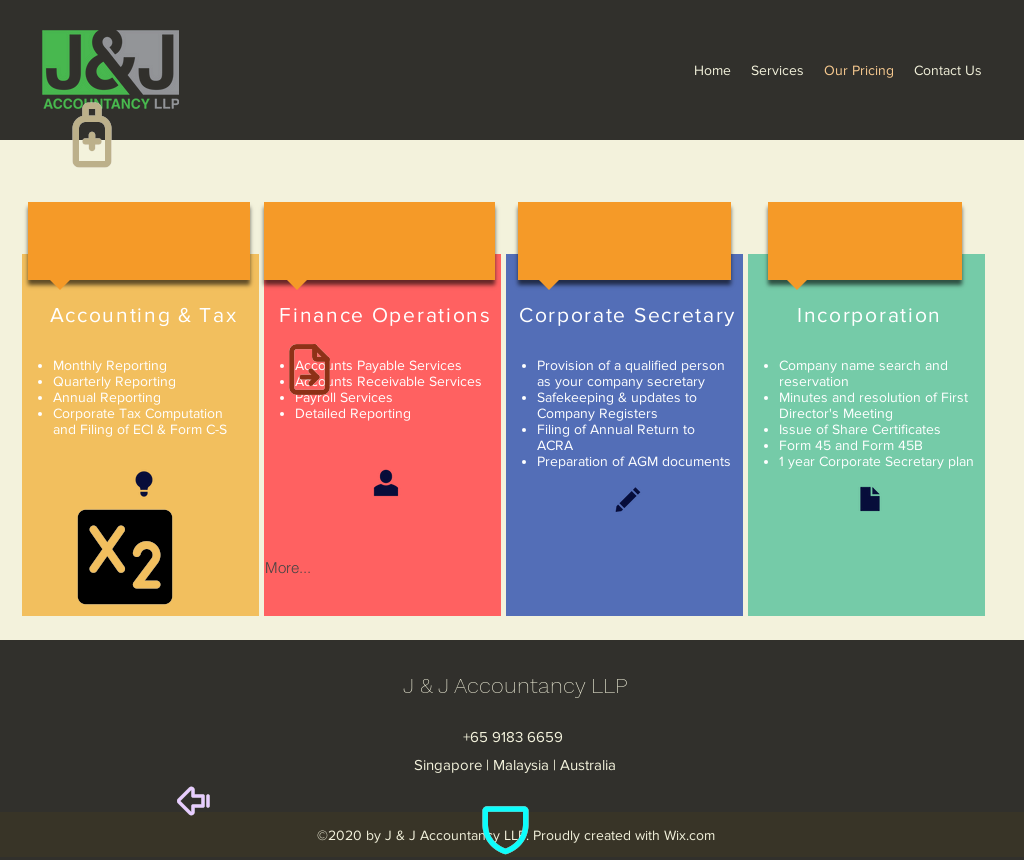 The height and width of the screenshot is (860, 1024). Describe the element at coordinates (505, 827) in the screenshot. I see `access security or privacy settings` at that location.